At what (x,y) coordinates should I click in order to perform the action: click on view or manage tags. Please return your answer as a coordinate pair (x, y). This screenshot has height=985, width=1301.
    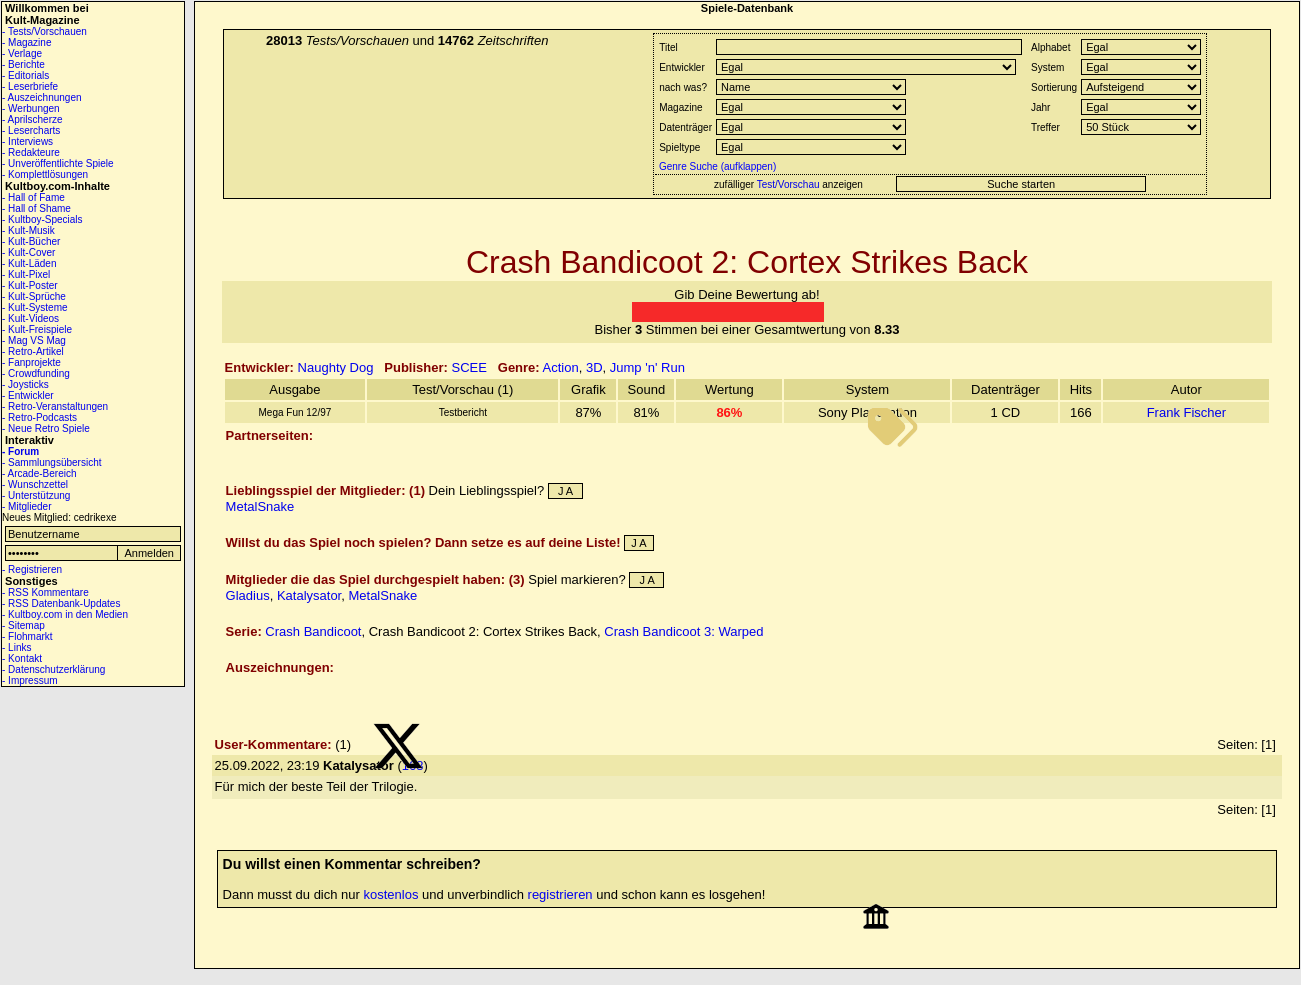
    Looking at the image, I should click on (891, 428).